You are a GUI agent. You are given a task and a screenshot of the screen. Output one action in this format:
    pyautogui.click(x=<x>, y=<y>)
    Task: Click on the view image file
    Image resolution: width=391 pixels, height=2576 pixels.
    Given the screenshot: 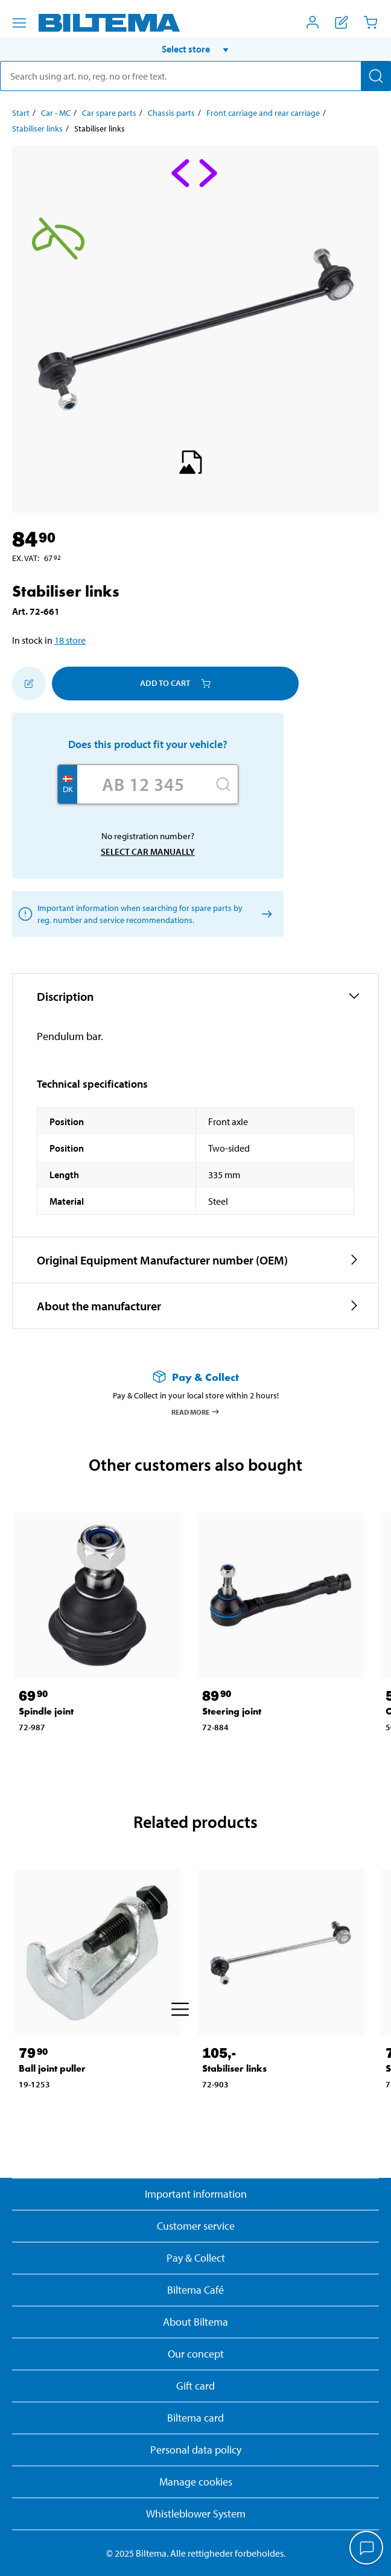 What is the action you would take?
    pyautogui.click(x=192, y=462)
    